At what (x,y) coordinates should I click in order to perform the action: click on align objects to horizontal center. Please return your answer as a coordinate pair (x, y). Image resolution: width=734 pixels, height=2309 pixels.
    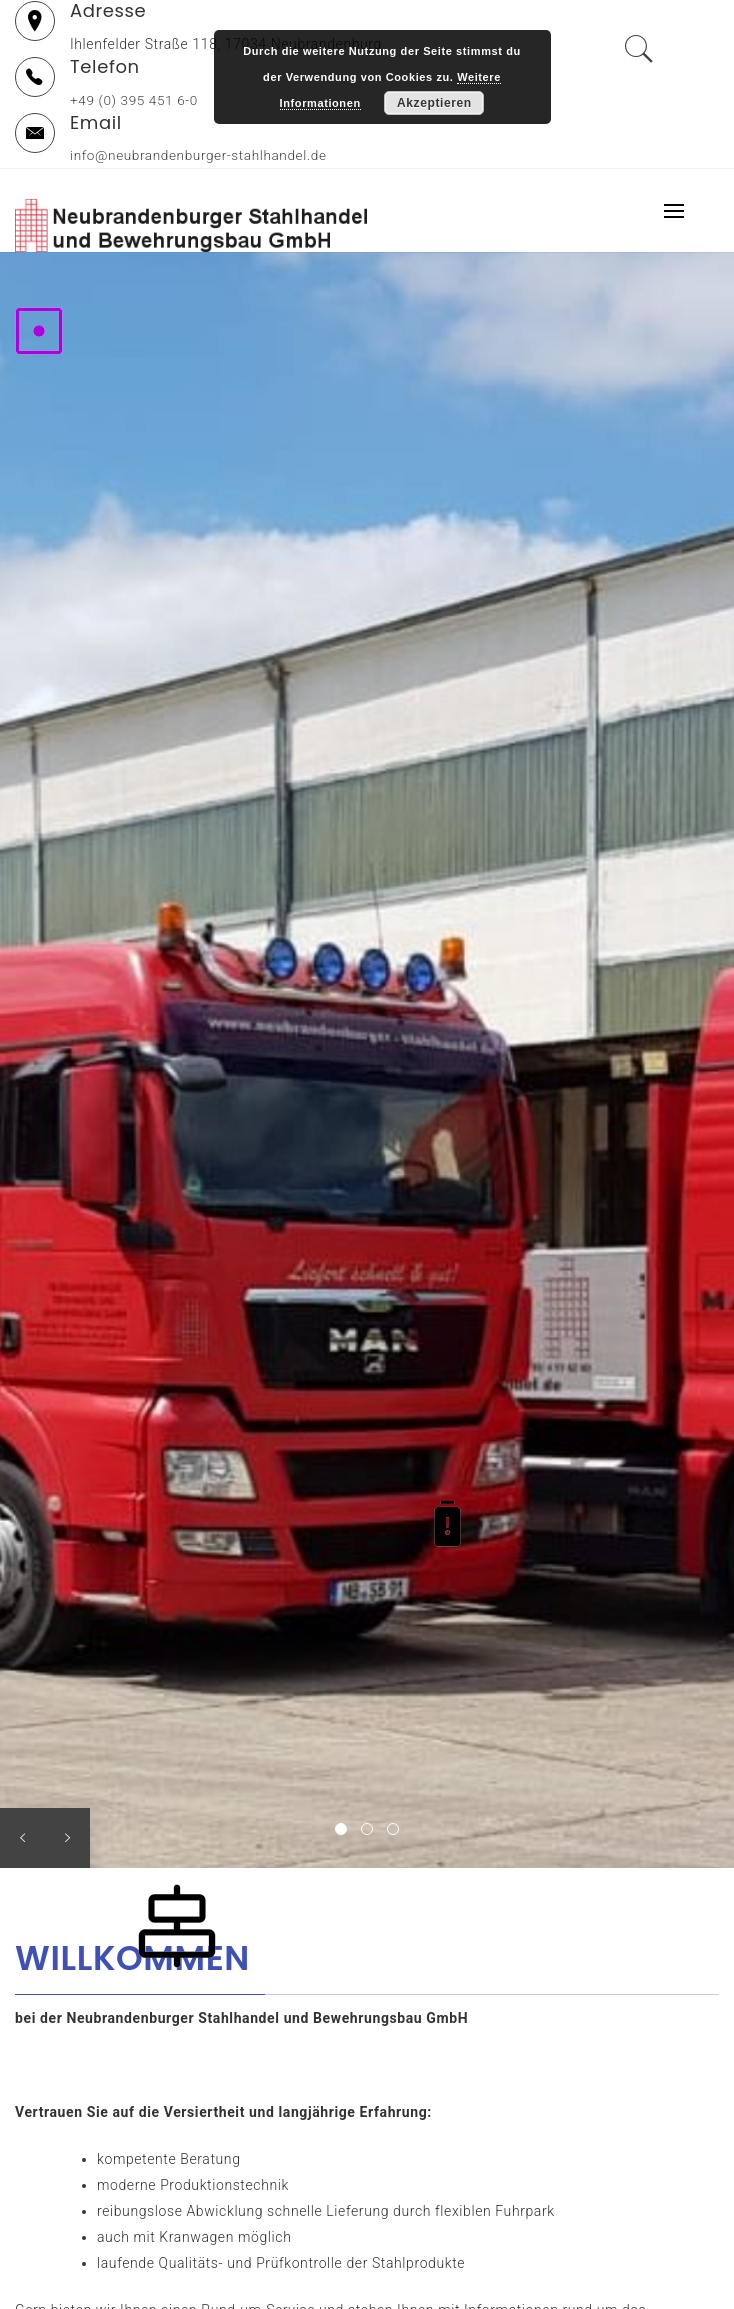
    Looking at the image, I should click on (177, 1926).